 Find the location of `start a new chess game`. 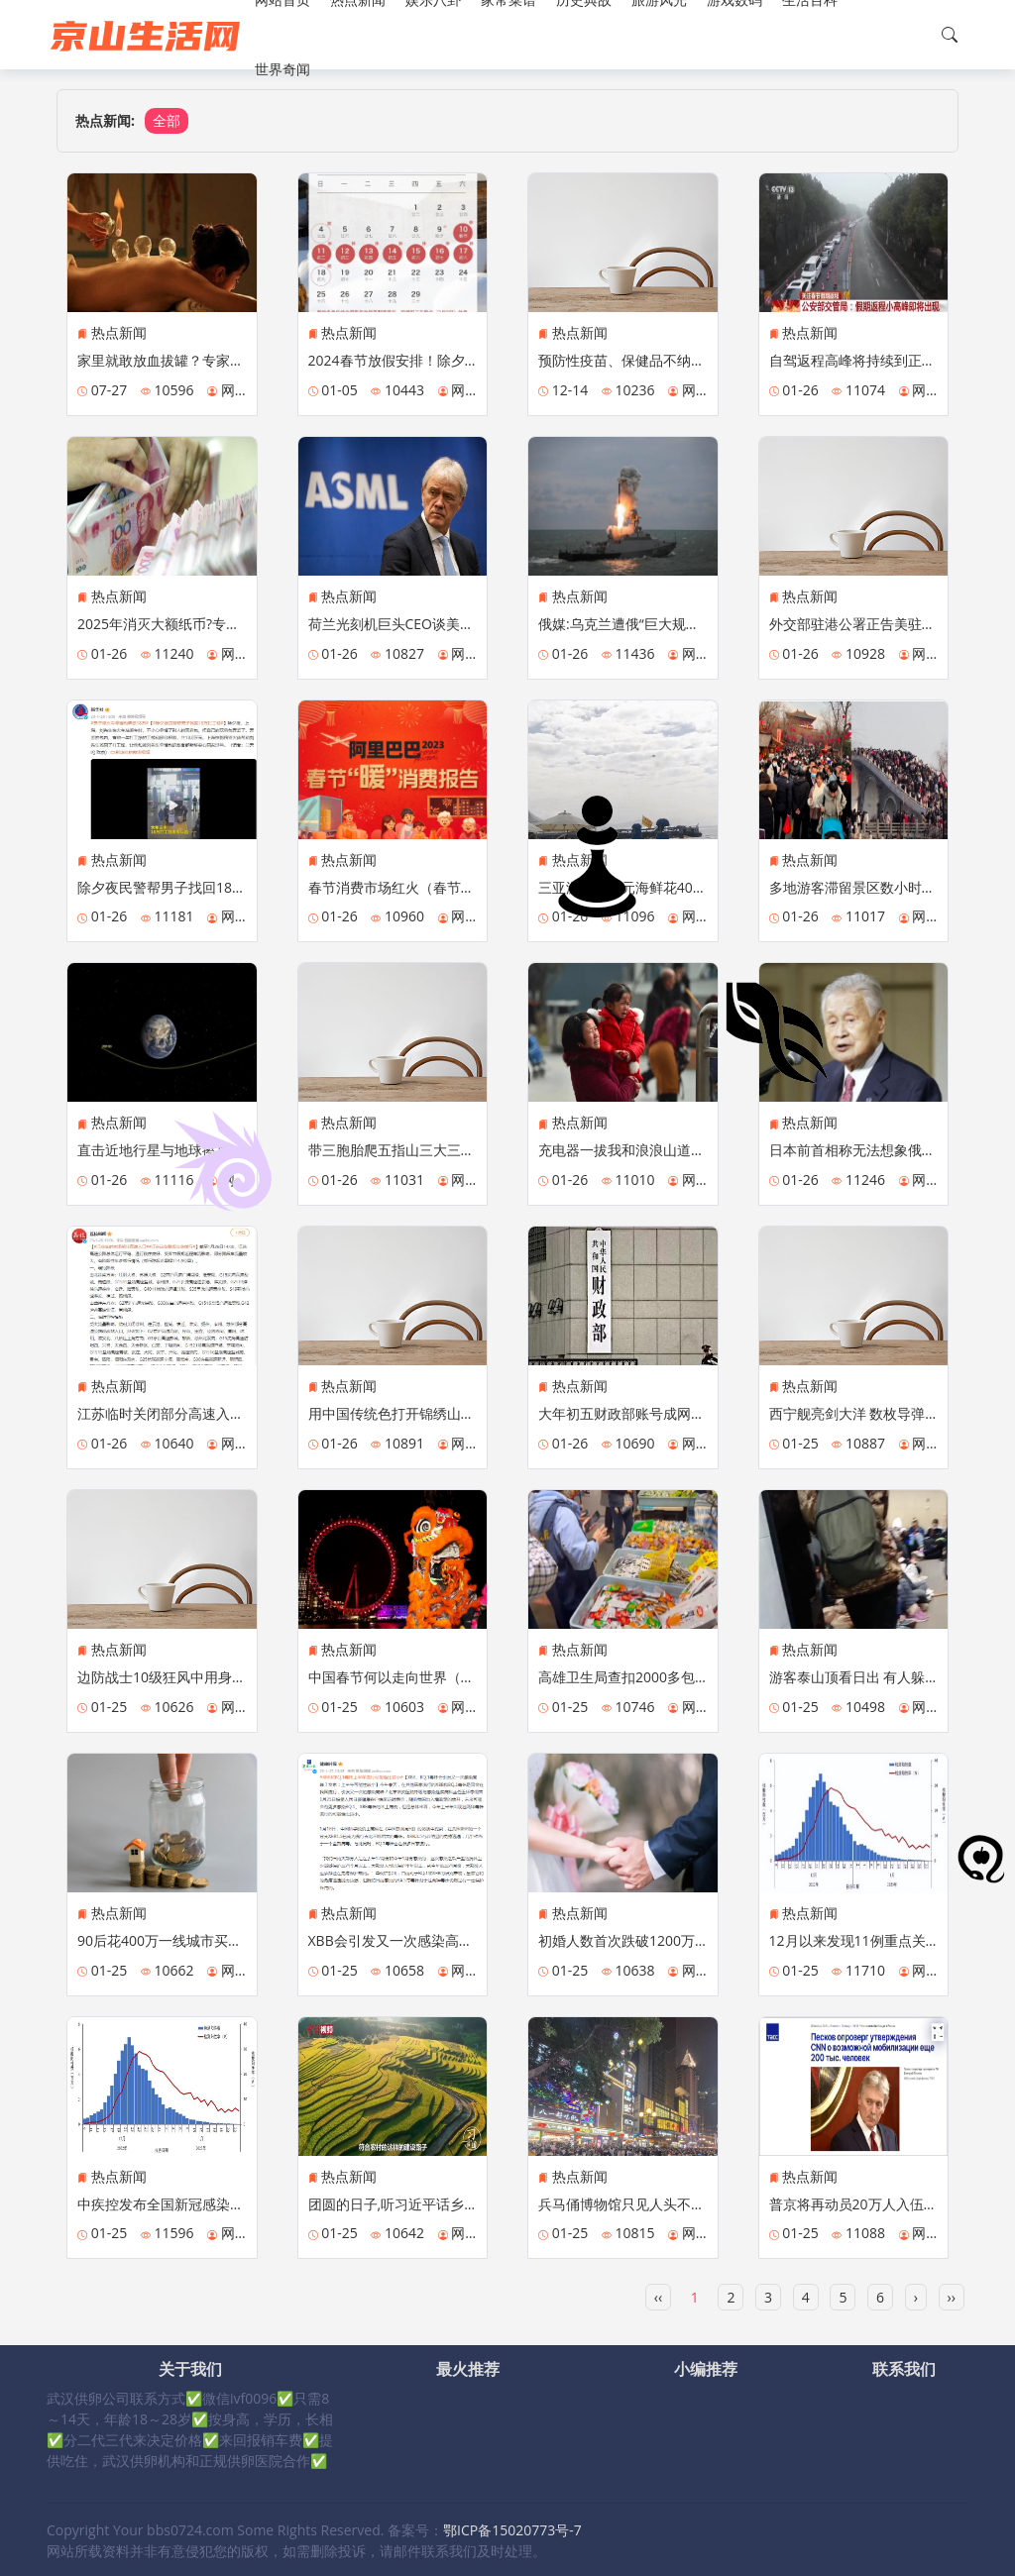

start a new chess game is located at coordinates (597, 856).